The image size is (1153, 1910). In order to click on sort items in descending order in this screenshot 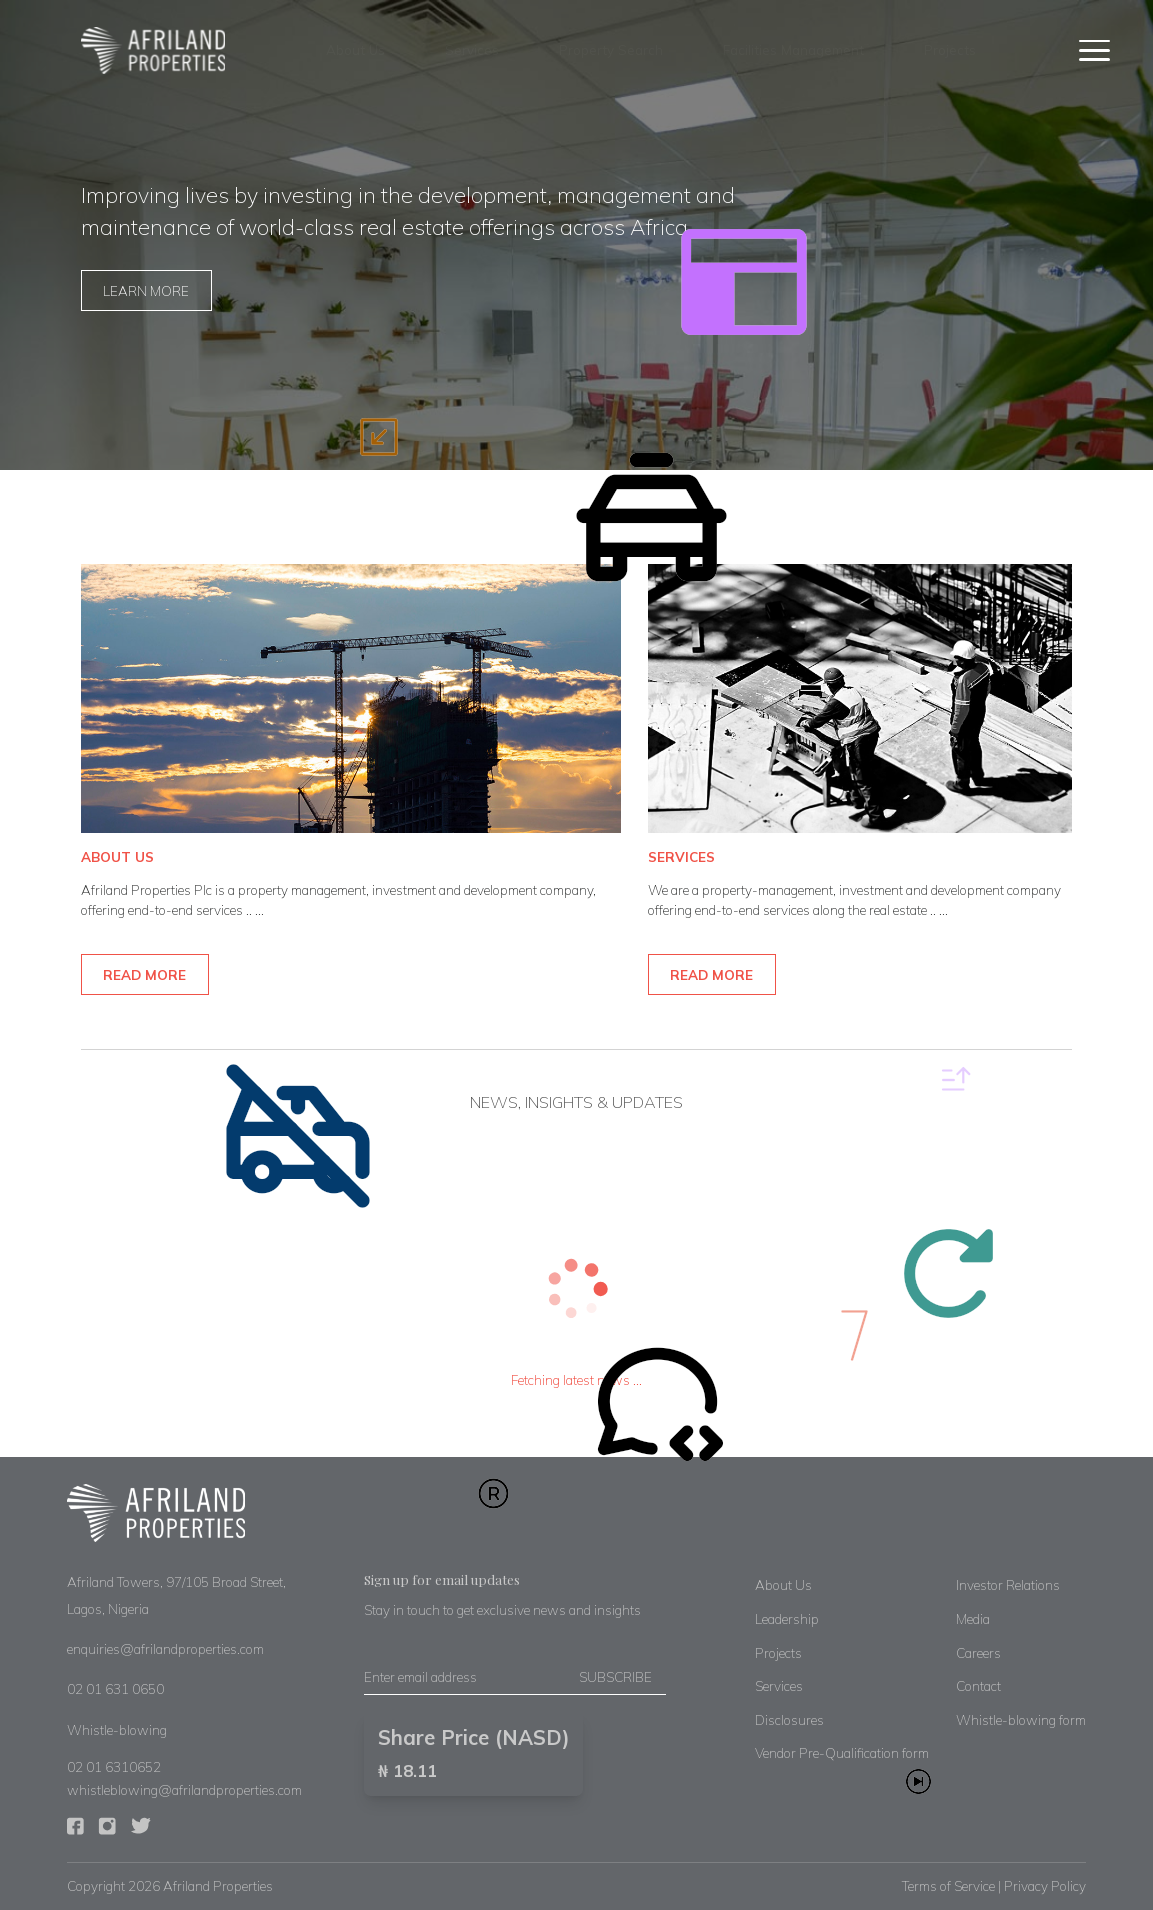, I will do `click(955, 1080)`.